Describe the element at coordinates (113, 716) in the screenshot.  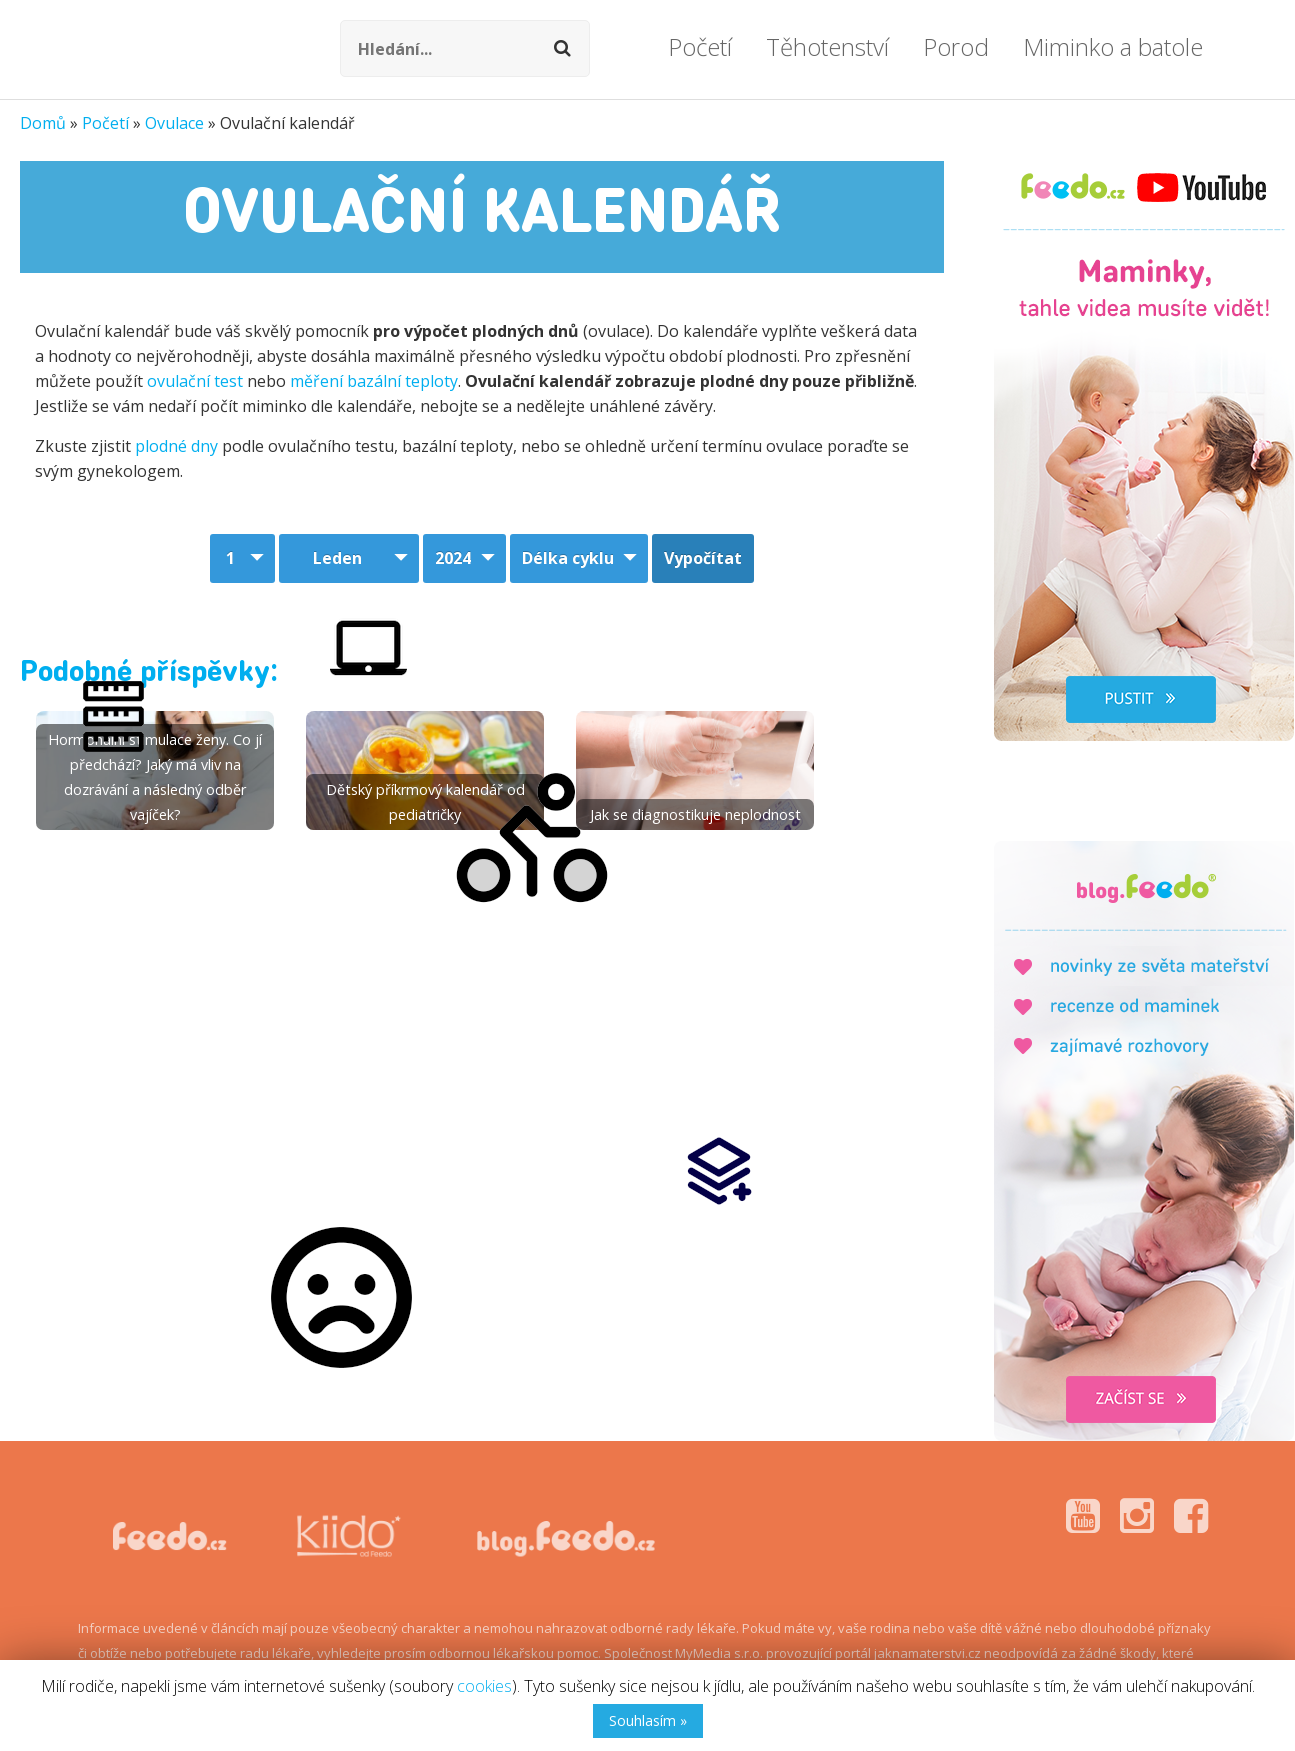
I see `access server settings or configuration` at that location.